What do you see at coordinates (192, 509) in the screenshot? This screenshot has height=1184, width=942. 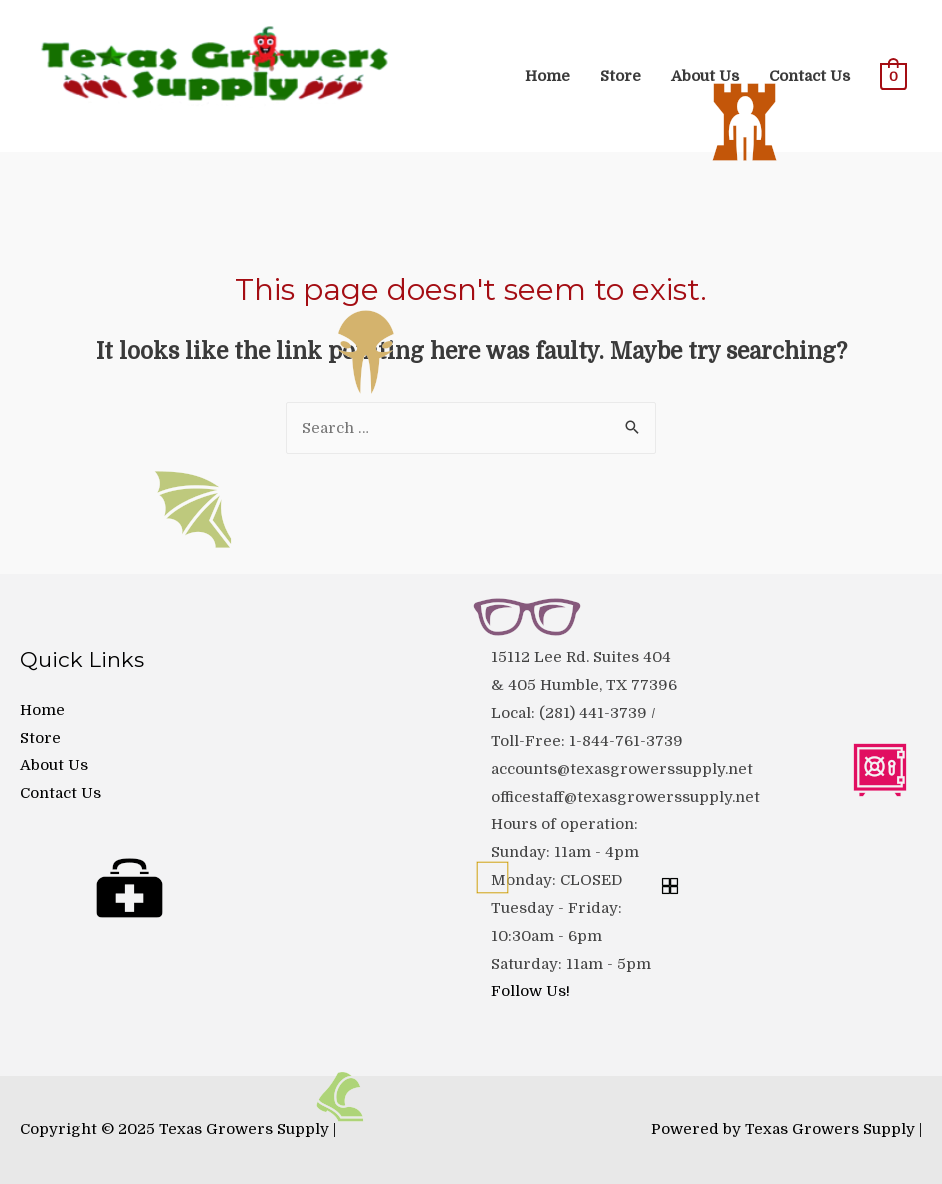 I see `select bat or vampire character class` at bounding box center [192, 509].